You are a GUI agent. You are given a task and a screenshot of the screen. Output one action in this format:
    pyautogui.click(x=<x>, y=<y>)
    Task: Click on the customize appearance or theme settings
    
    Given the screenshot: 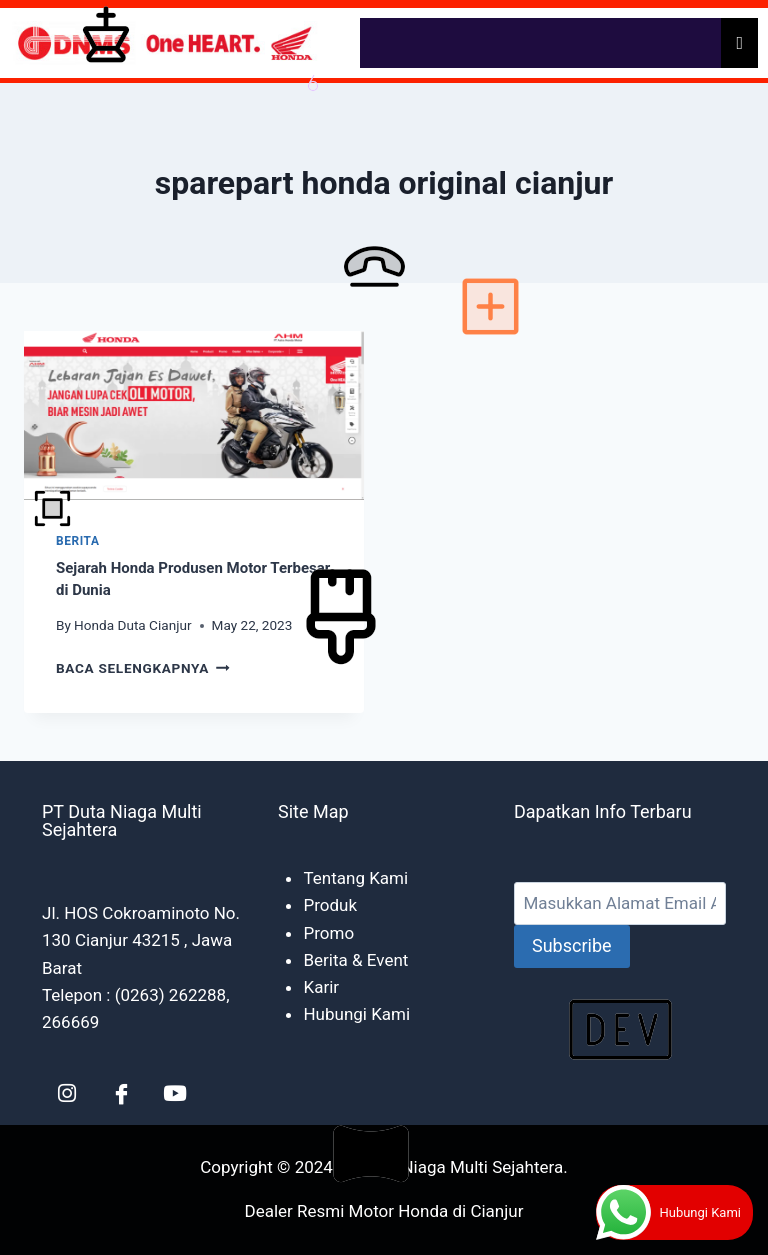 What is the action you would take?
    pyautogui.click(x=341, y=617)
    